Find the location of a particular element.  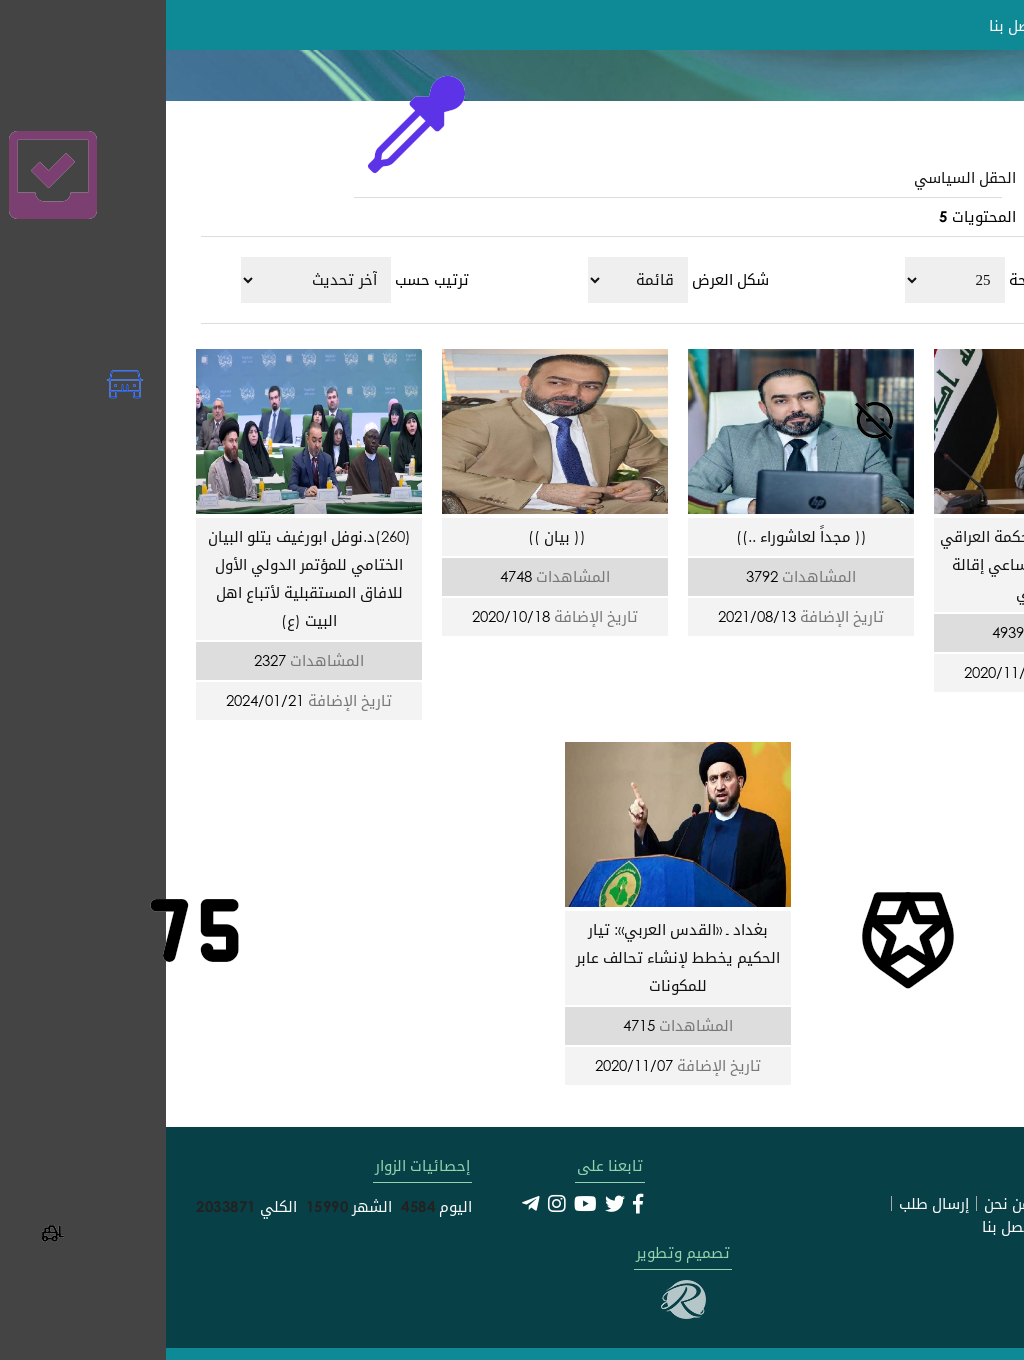

select off-road or adventure vehicle type is located at coordinates (125, 385).